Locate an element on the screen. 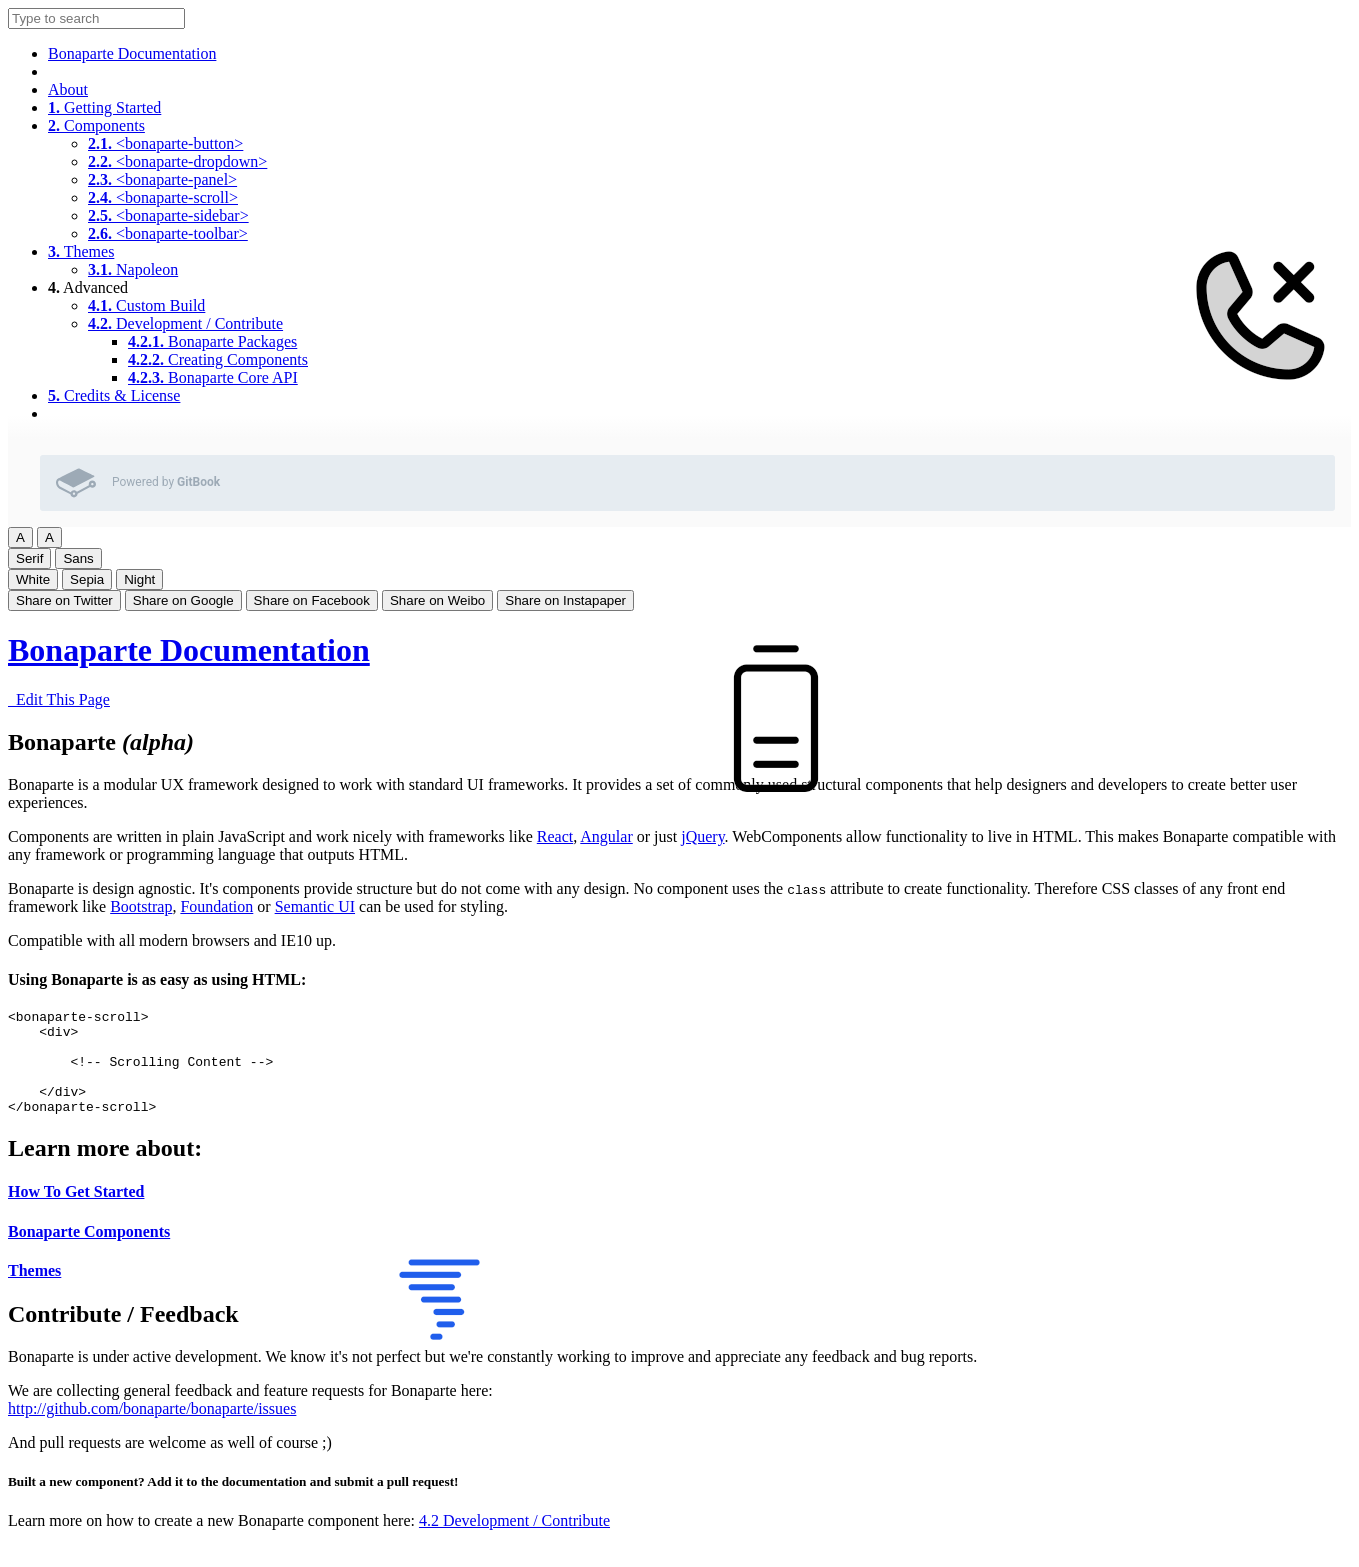  indicates medium battery level is located at coordinates (776, 721).